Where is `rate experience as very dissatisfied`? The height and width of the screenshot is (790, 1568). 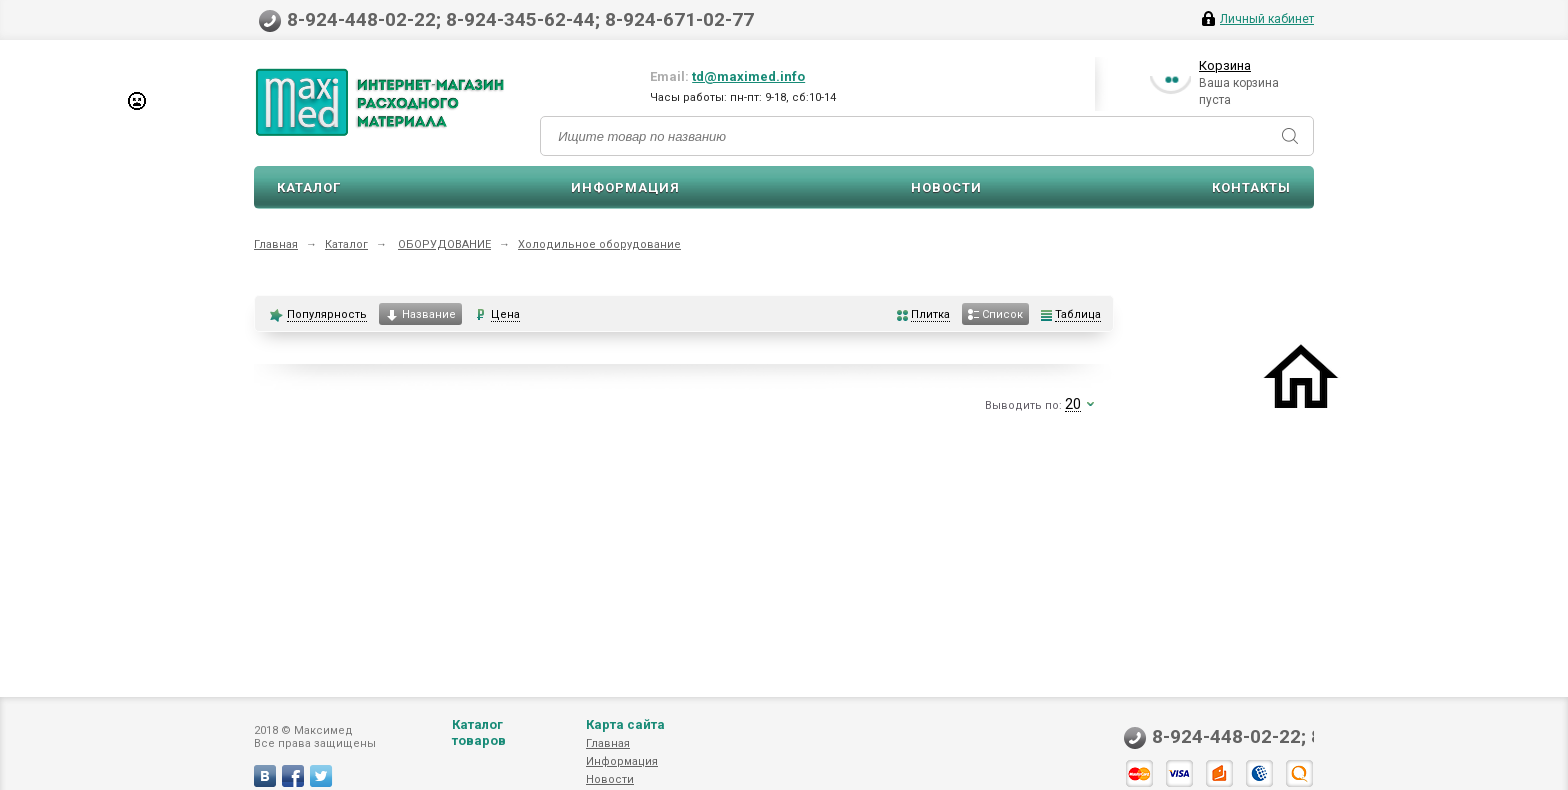 rate experience as very dissatisfied is located at coordinates (137, 101).